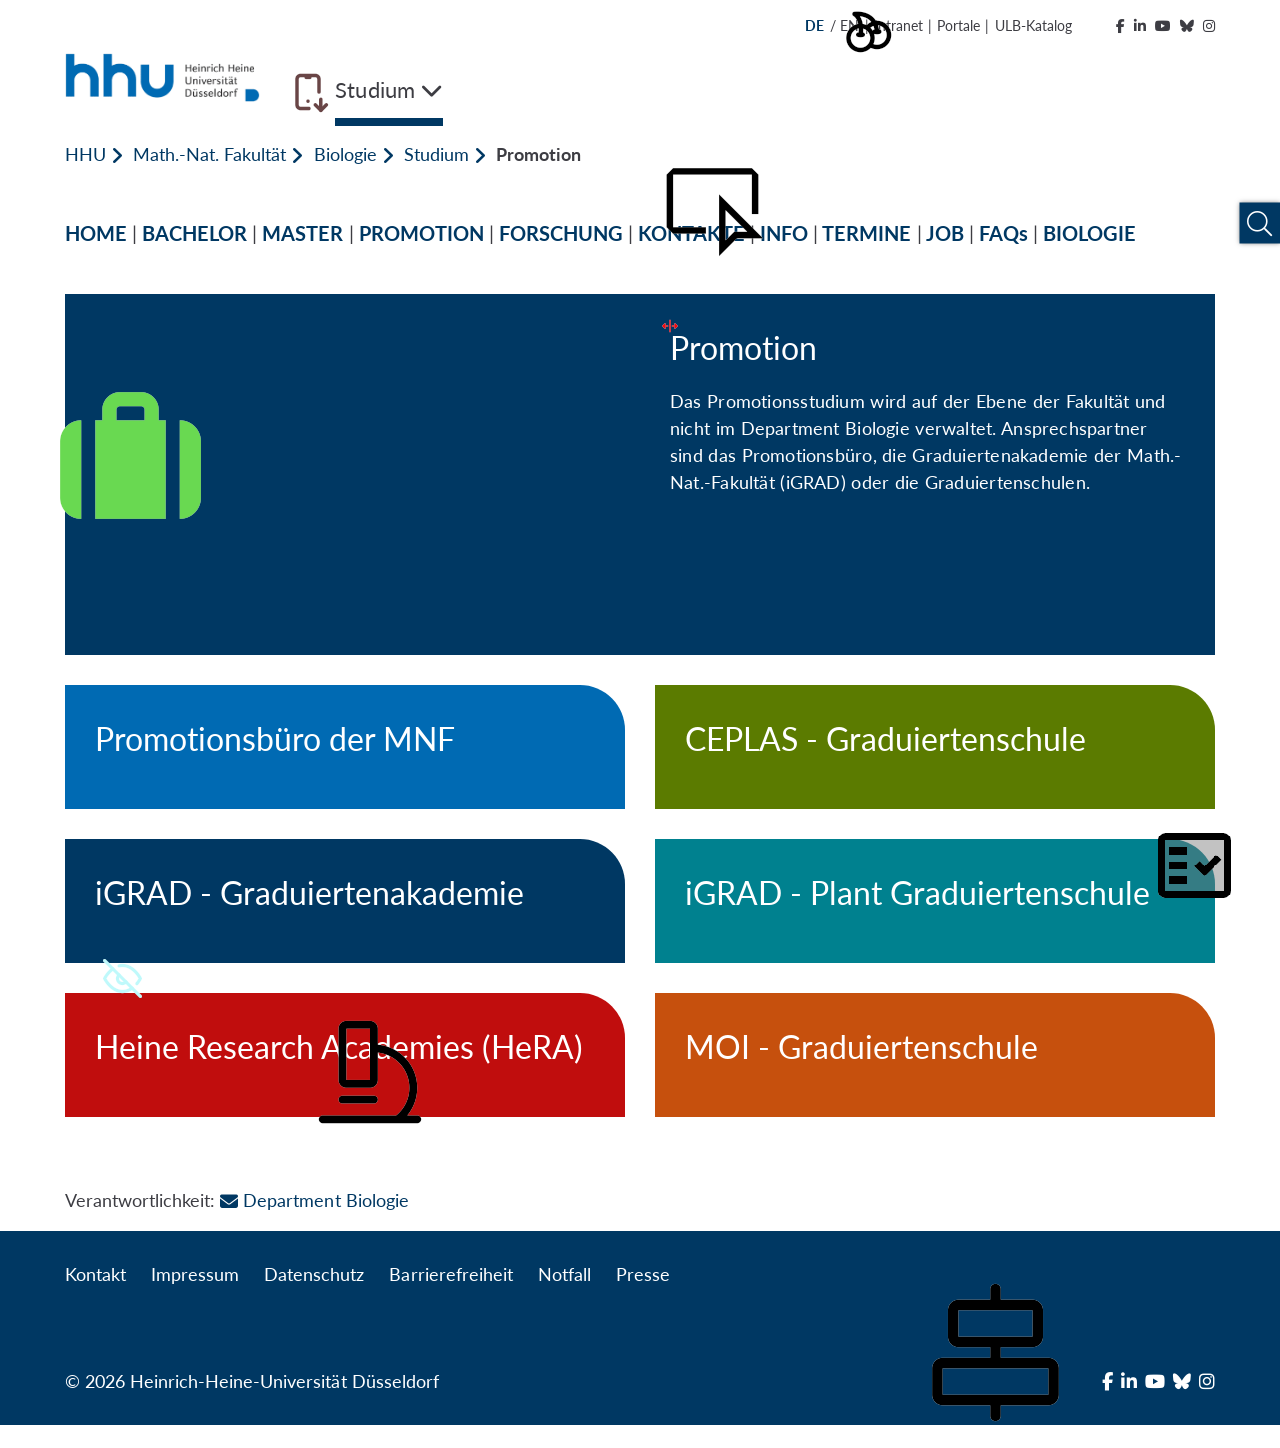 The width and height of the screenshot is (1280, 1448). Describe the element at coordinates (712, 207) in the screenshot. I see `inspect element on page` at that location.